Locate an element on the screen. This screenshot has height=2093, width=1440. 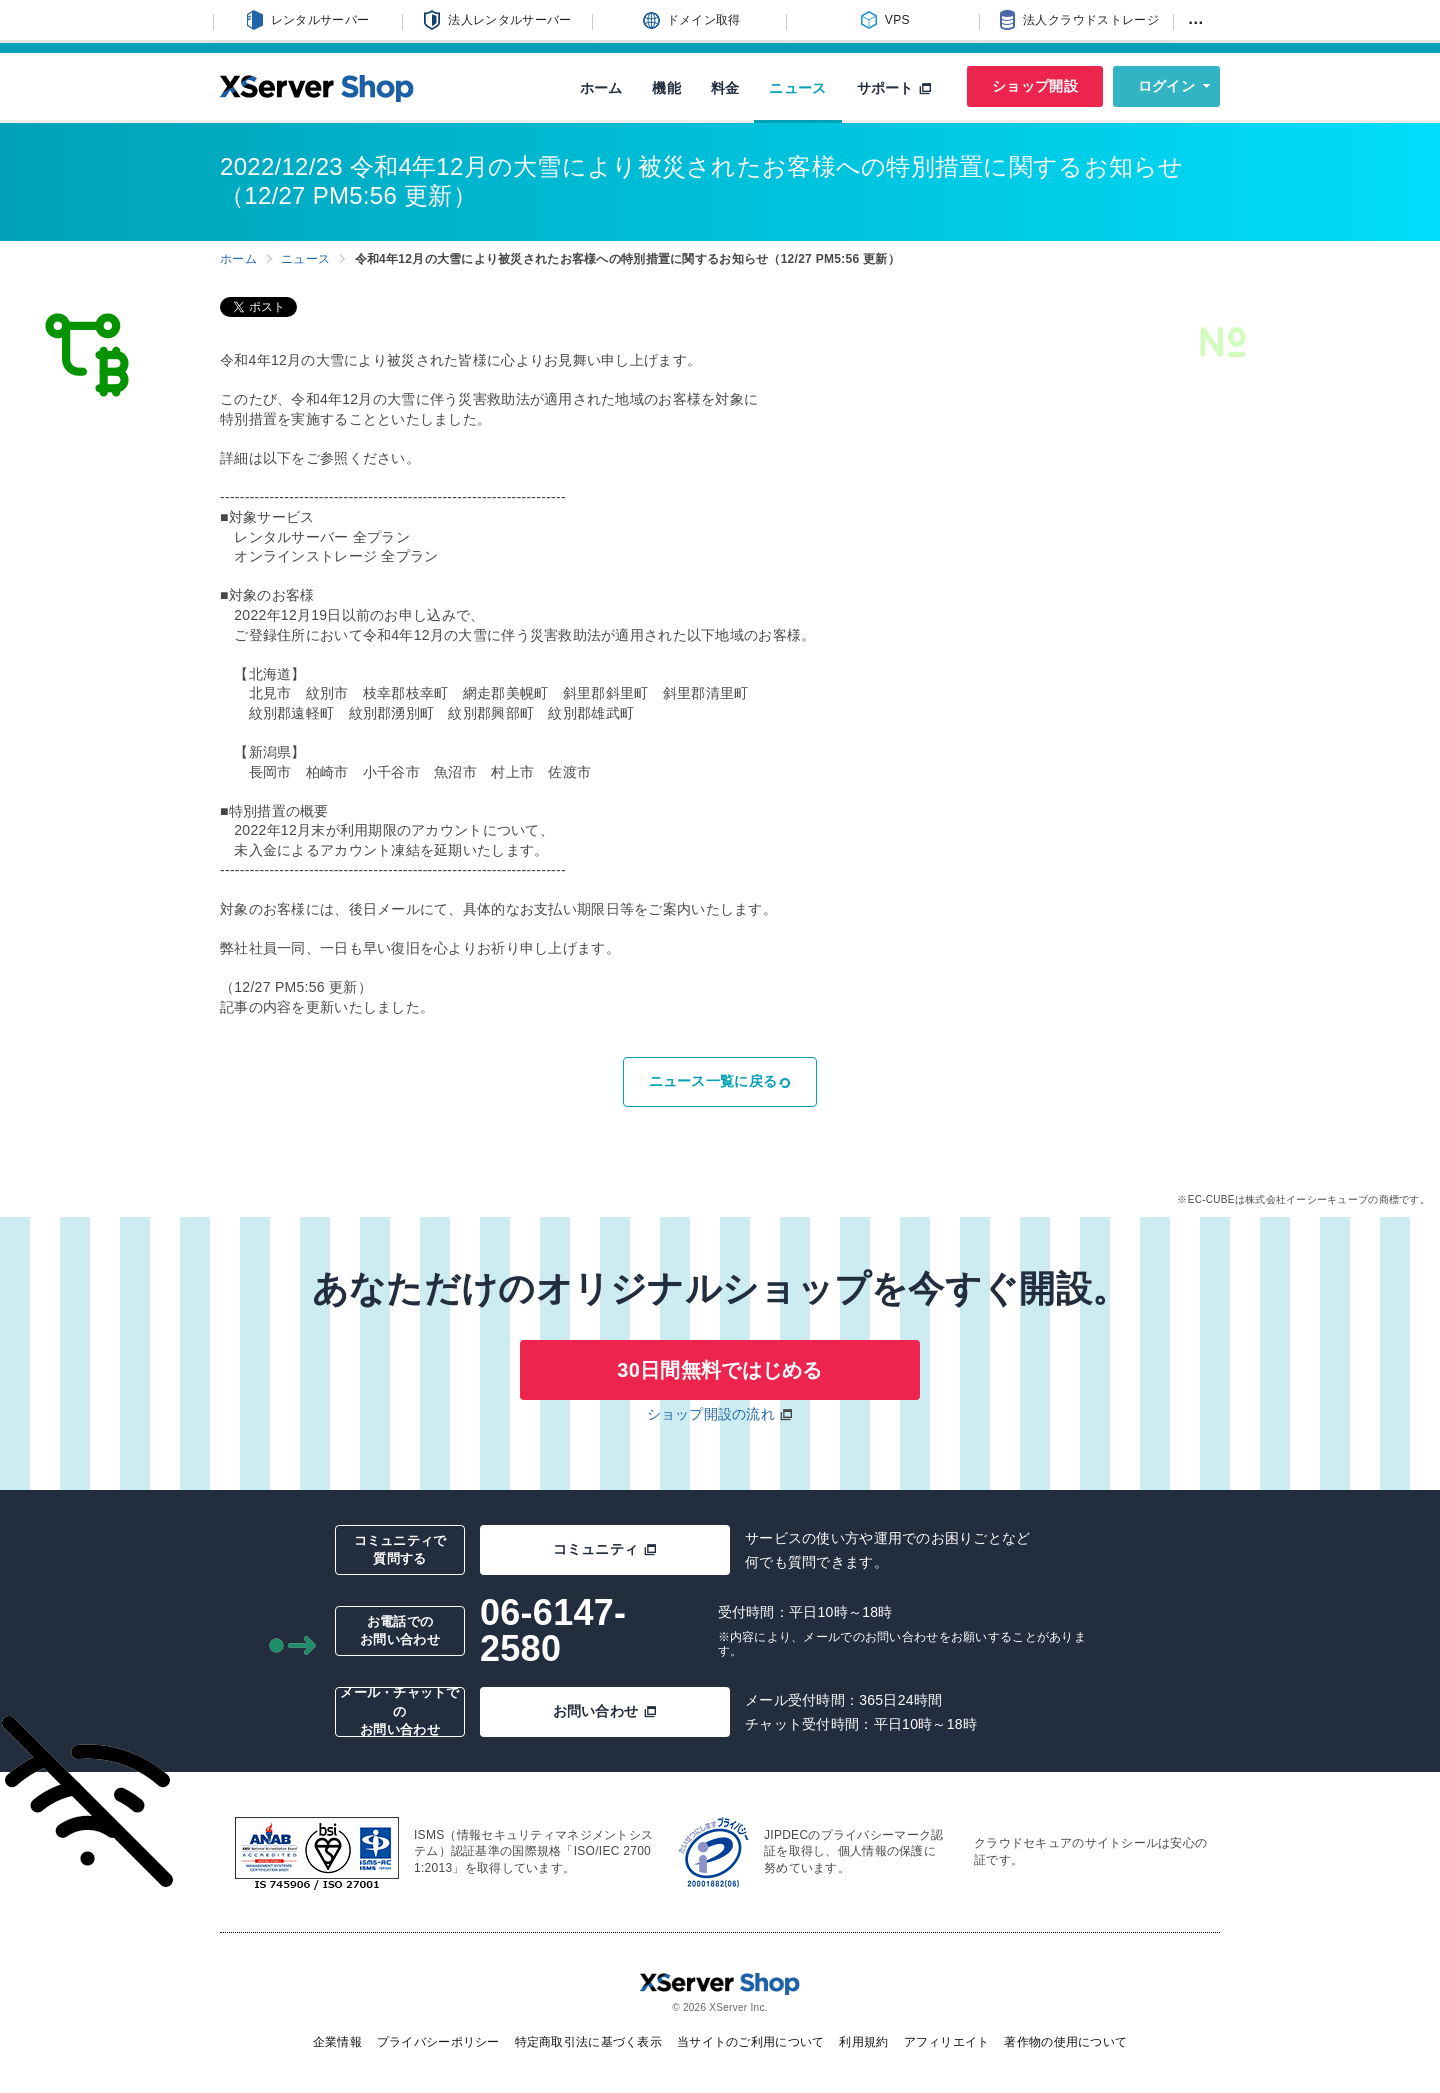
move item to the right is located at coordinates (292, 1645).